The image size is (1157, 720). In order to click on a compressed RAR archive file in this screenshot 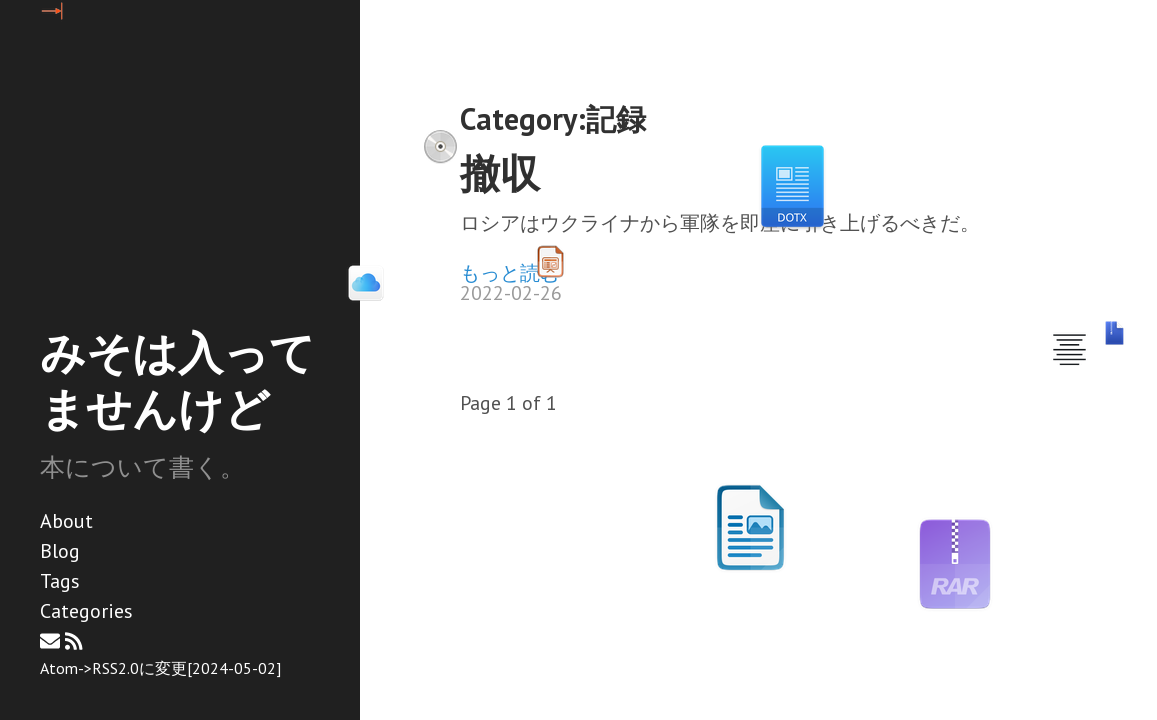, I will do `click(955, 564)`.